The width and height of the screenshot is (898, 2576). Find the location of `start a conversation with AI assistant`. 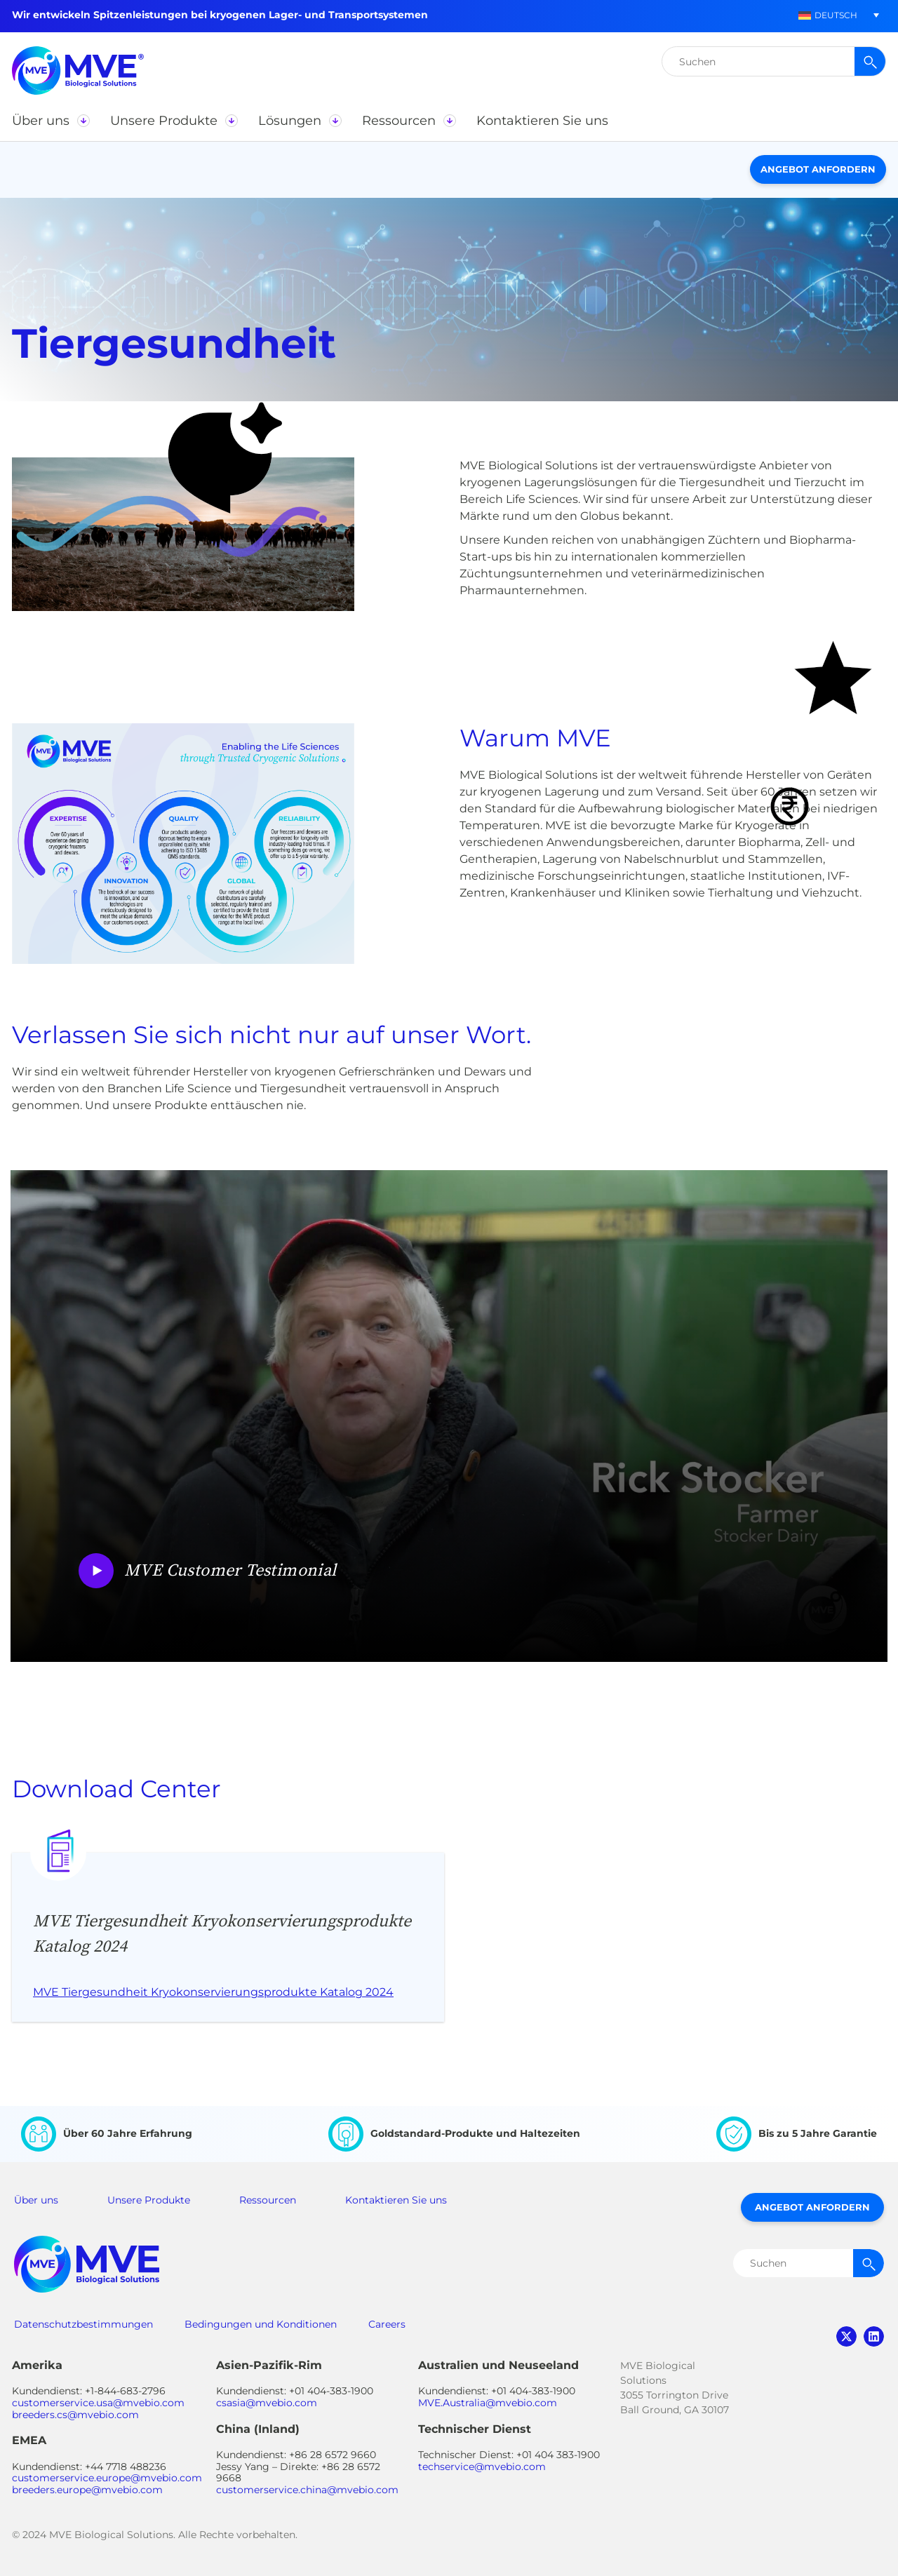

start a conversation with AI assistant is located at coordinates (220, 459).